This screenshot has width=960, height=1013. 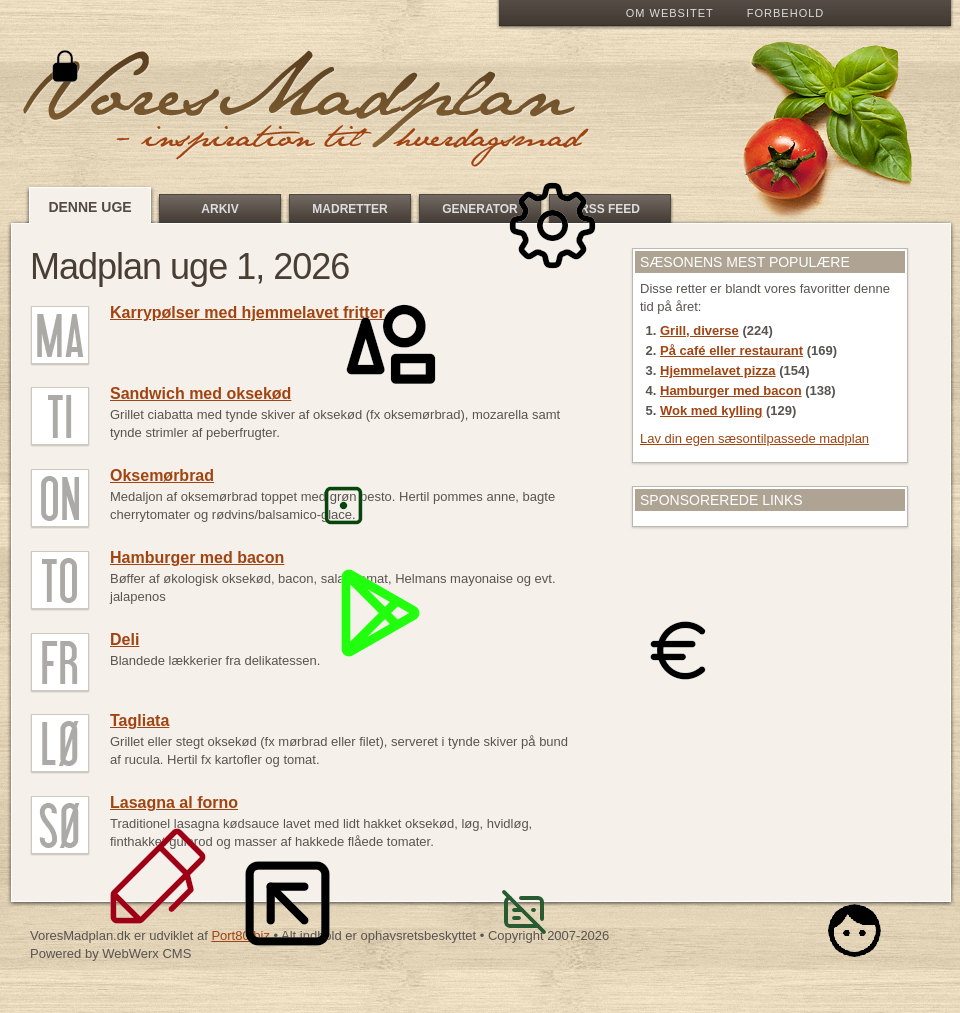 What do you see at coordinates (392, 347) in the screenshot?
I see `access shape tools or drawing options` at bounding box center [392, 347].